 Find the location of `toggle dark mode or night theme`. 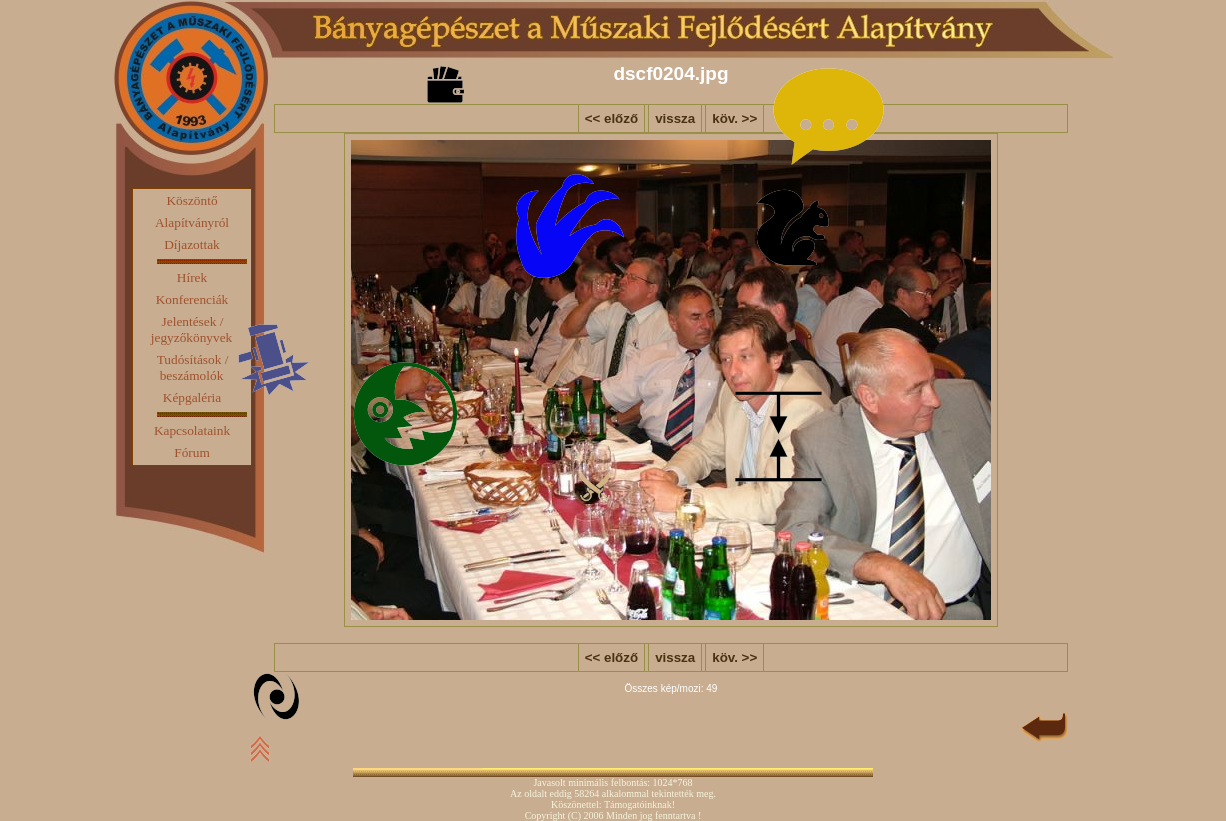

toggle dark mode or night theme is located at coordinates (405, 413).